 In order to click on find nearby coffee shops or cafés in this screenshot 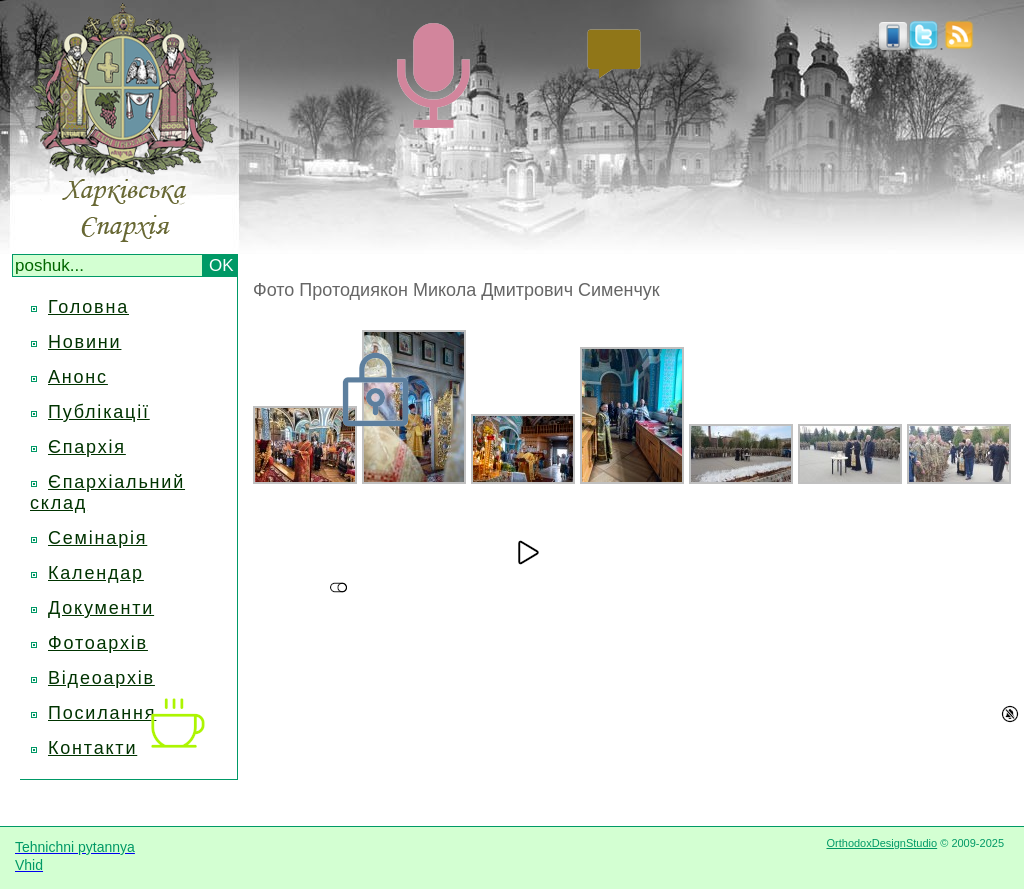, I will do `click(176, 725)`.